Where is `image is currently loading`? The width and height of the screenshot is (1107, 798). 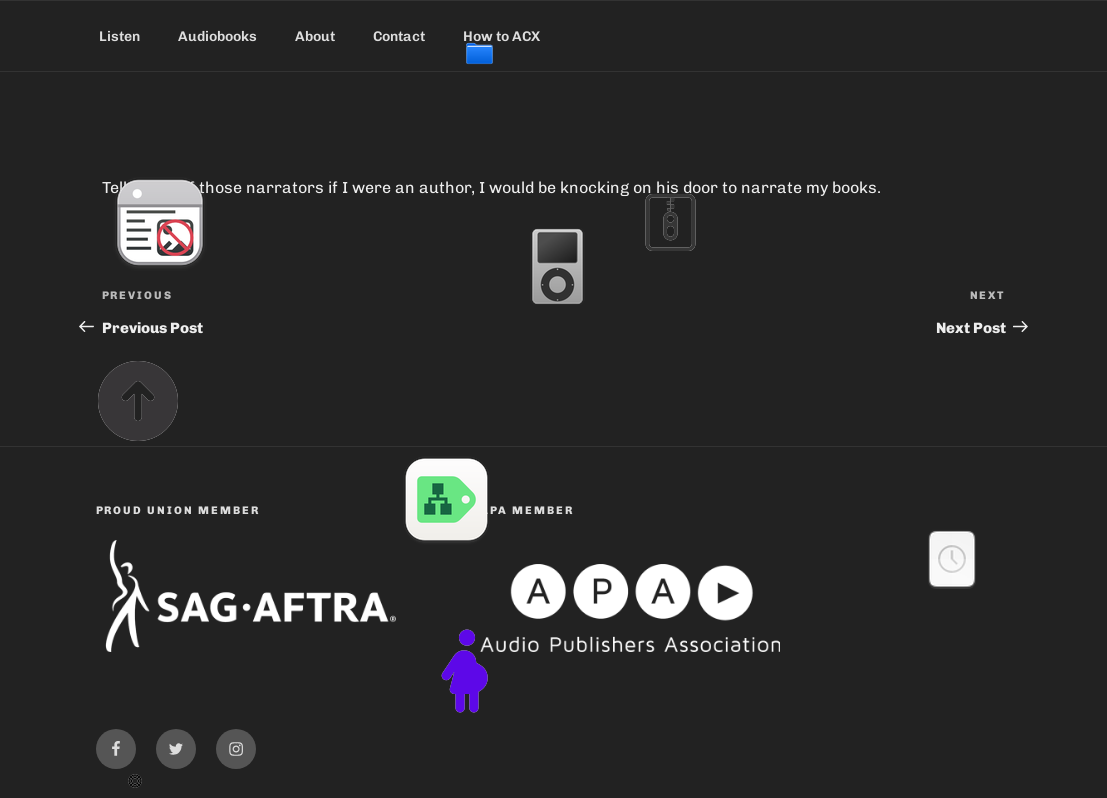
image is currently loading is located at coordinates (952, 559).